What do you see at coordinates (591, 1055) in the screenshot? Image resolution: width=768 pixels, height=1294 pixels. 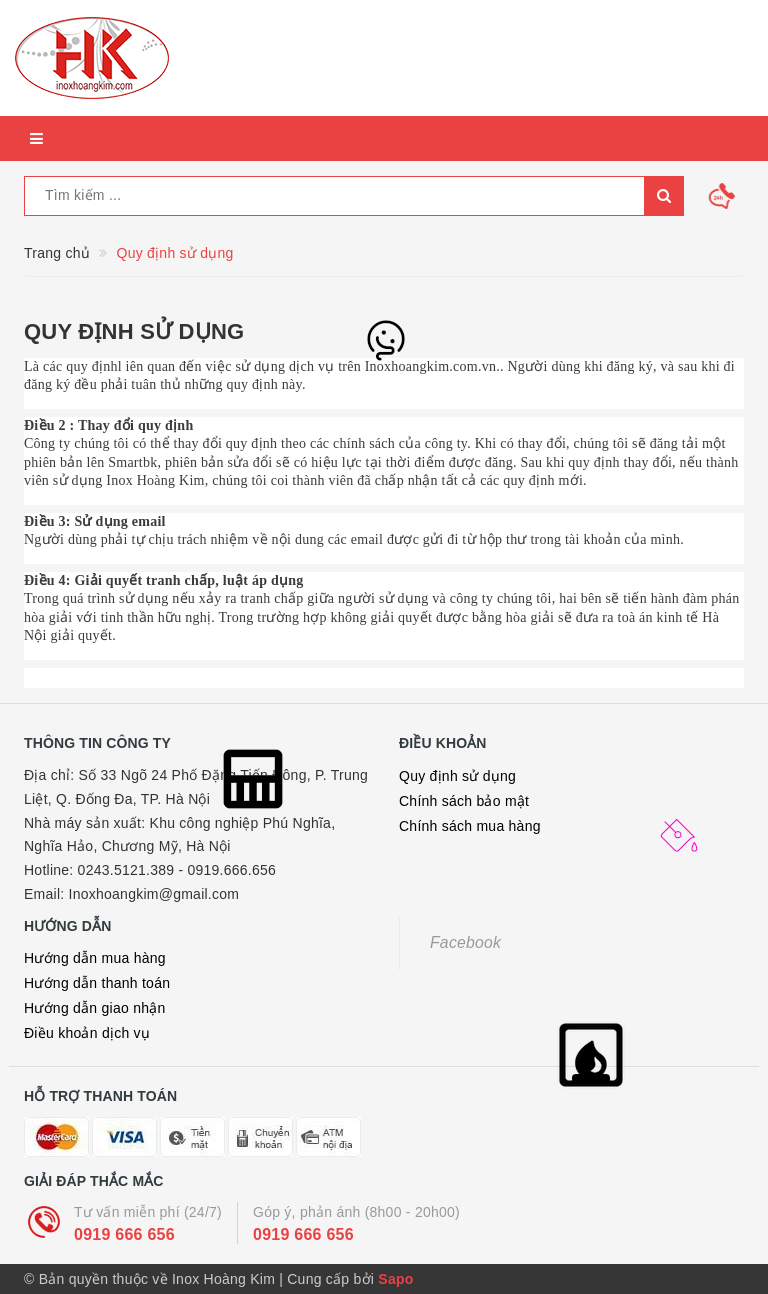 I see `access fireplace or heating controls` at bounding box center [591, 1055].